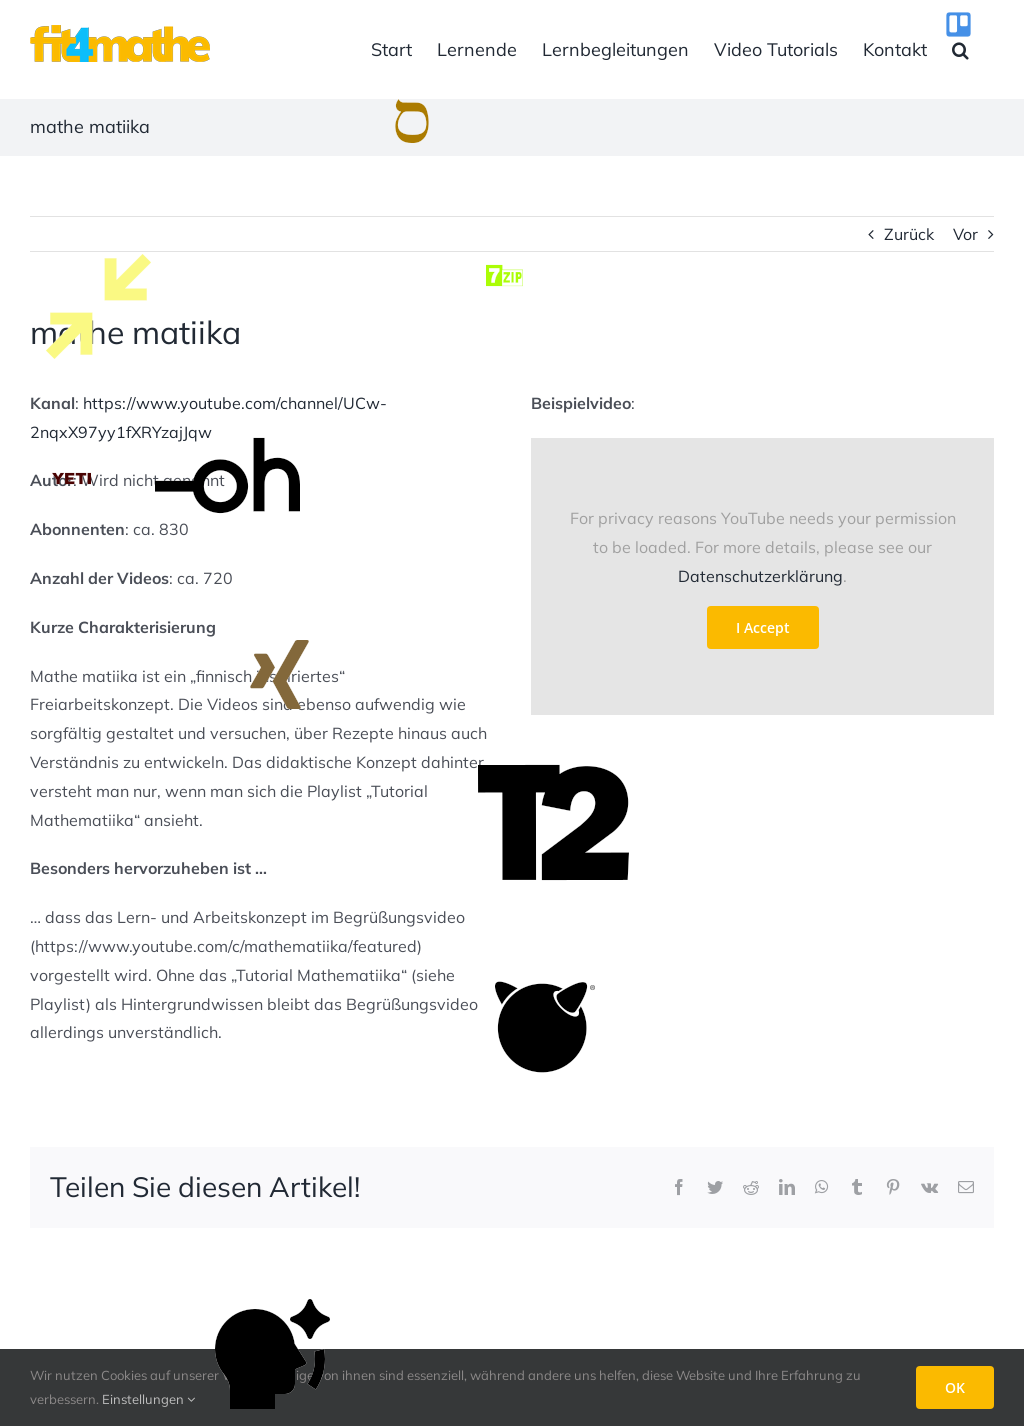 This screenshot has height=1426, width=1024. Describe the element at coordinates (227, 475) in the screenshot. I see `oh dear website monitoring service logo` at that location.